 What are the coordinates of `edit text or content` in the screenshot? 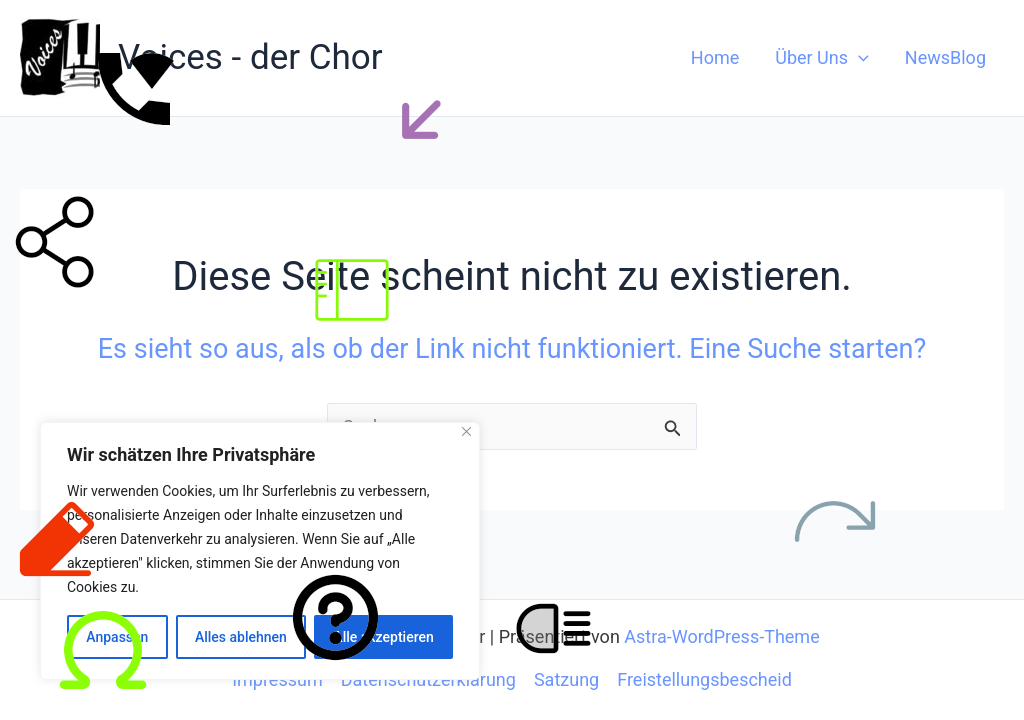 It's located at (55, 540).